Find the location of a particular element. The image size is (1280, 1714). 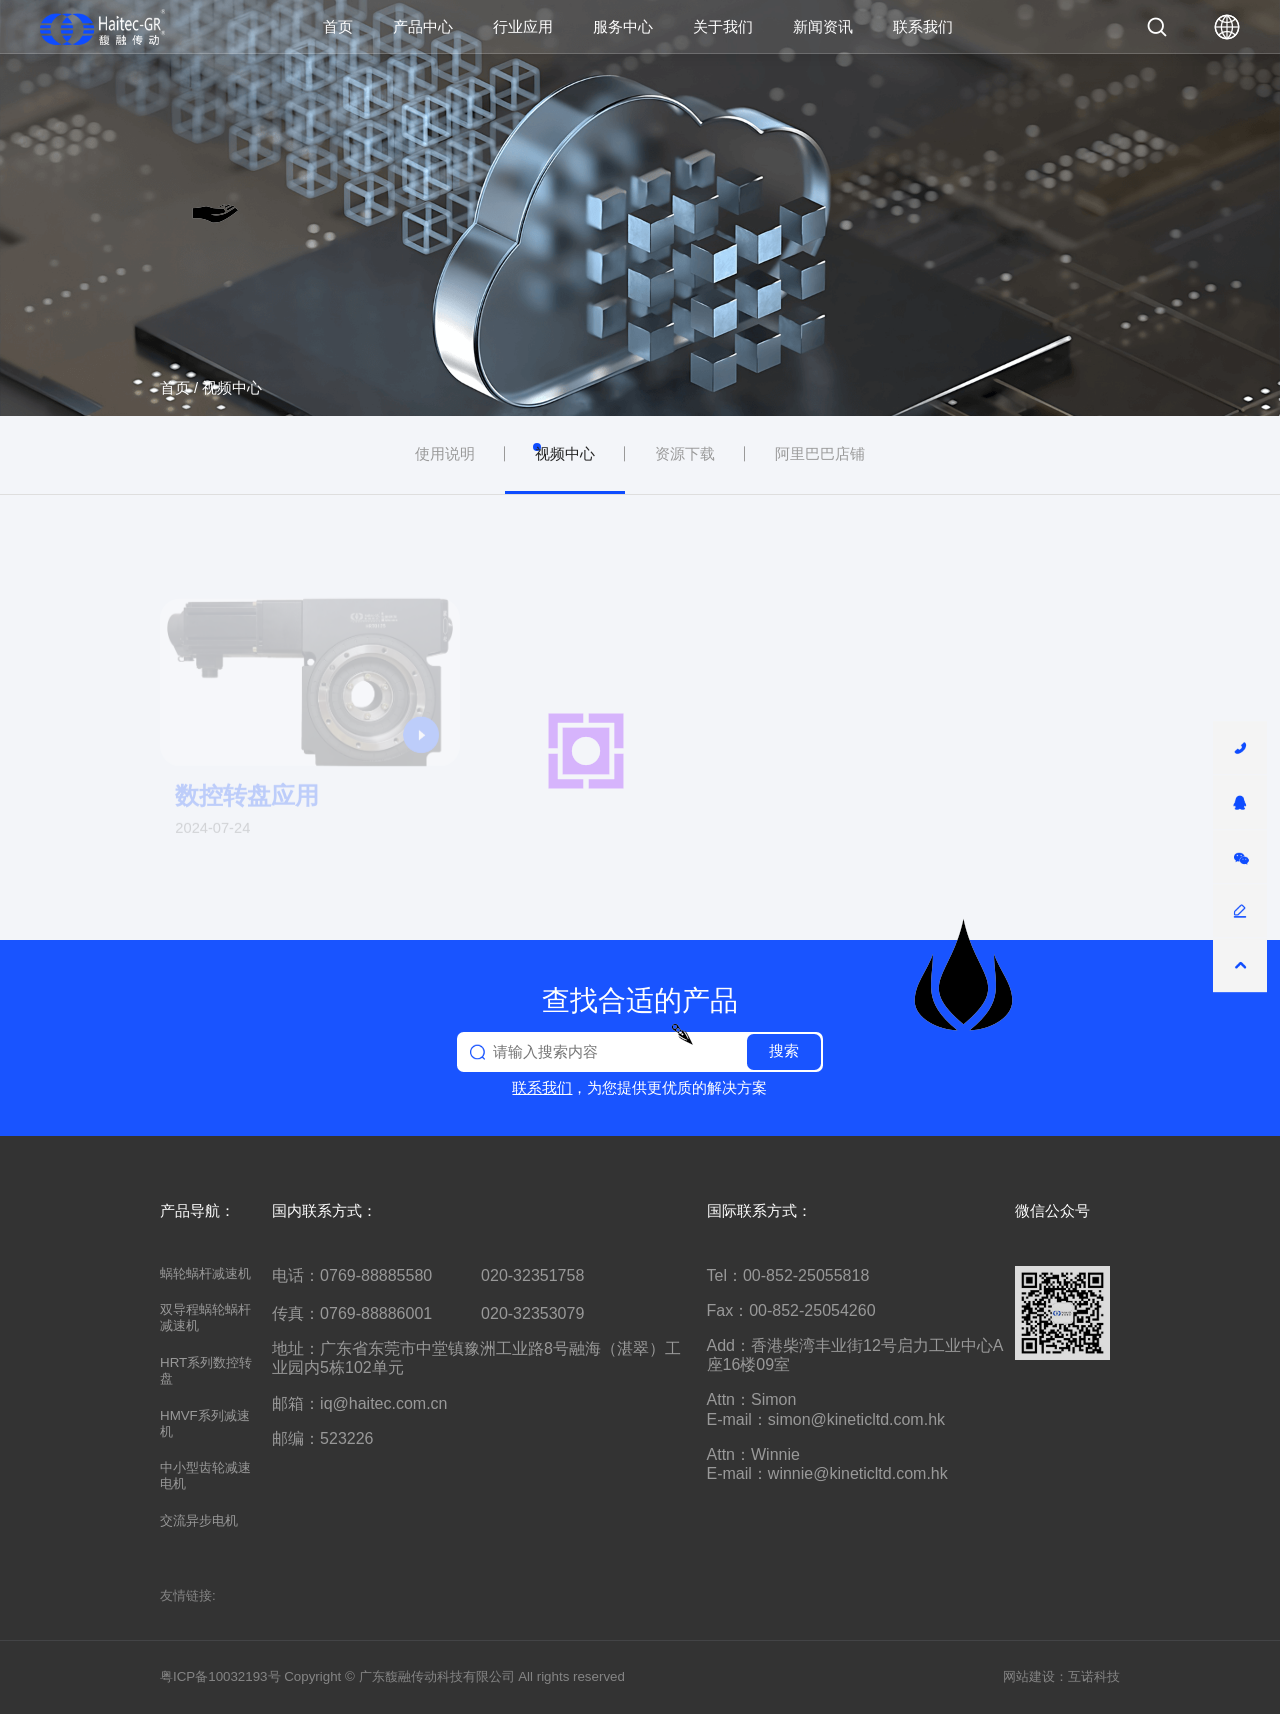

focus or target selection tool is located at coordinates (586, 751).